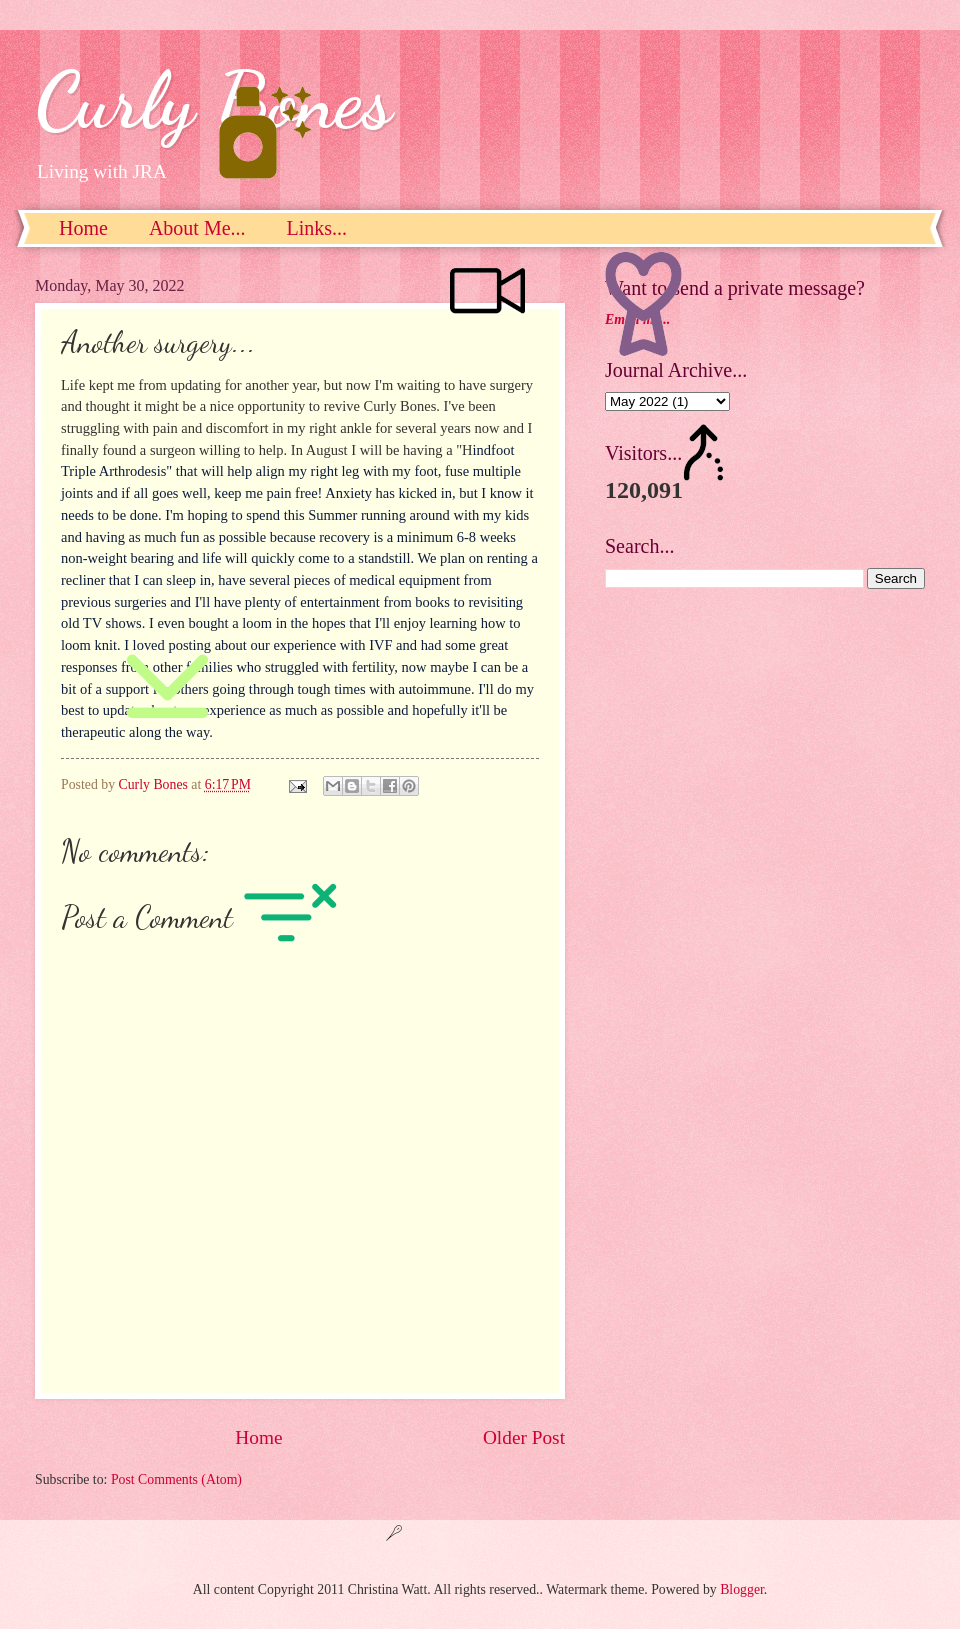 The width and height of the screenshot is (960, 1629). What do you see at coordinates (703, 452) in the screenshot?
I see `merge content from right into main branch` at bounding box center [703, 452].